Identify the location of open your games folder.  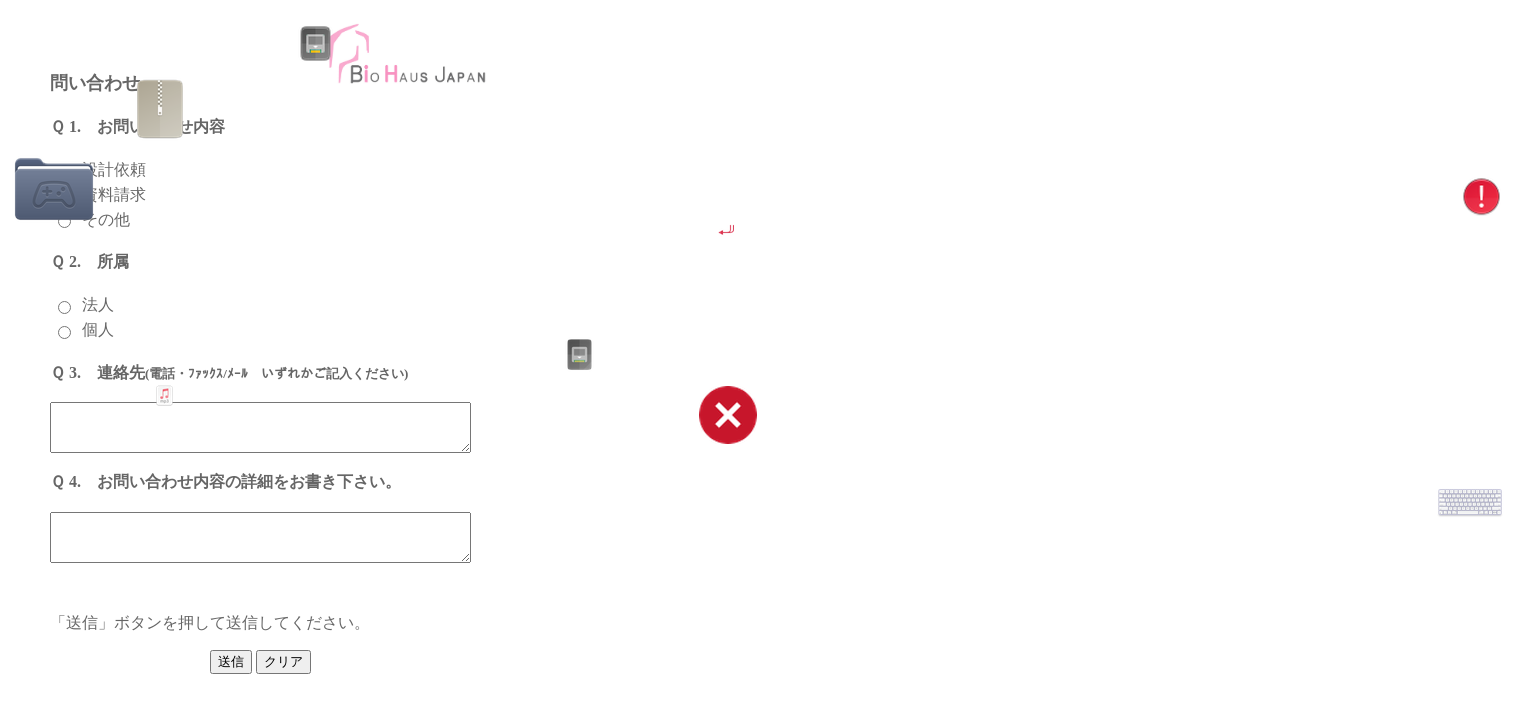
(54, 189).